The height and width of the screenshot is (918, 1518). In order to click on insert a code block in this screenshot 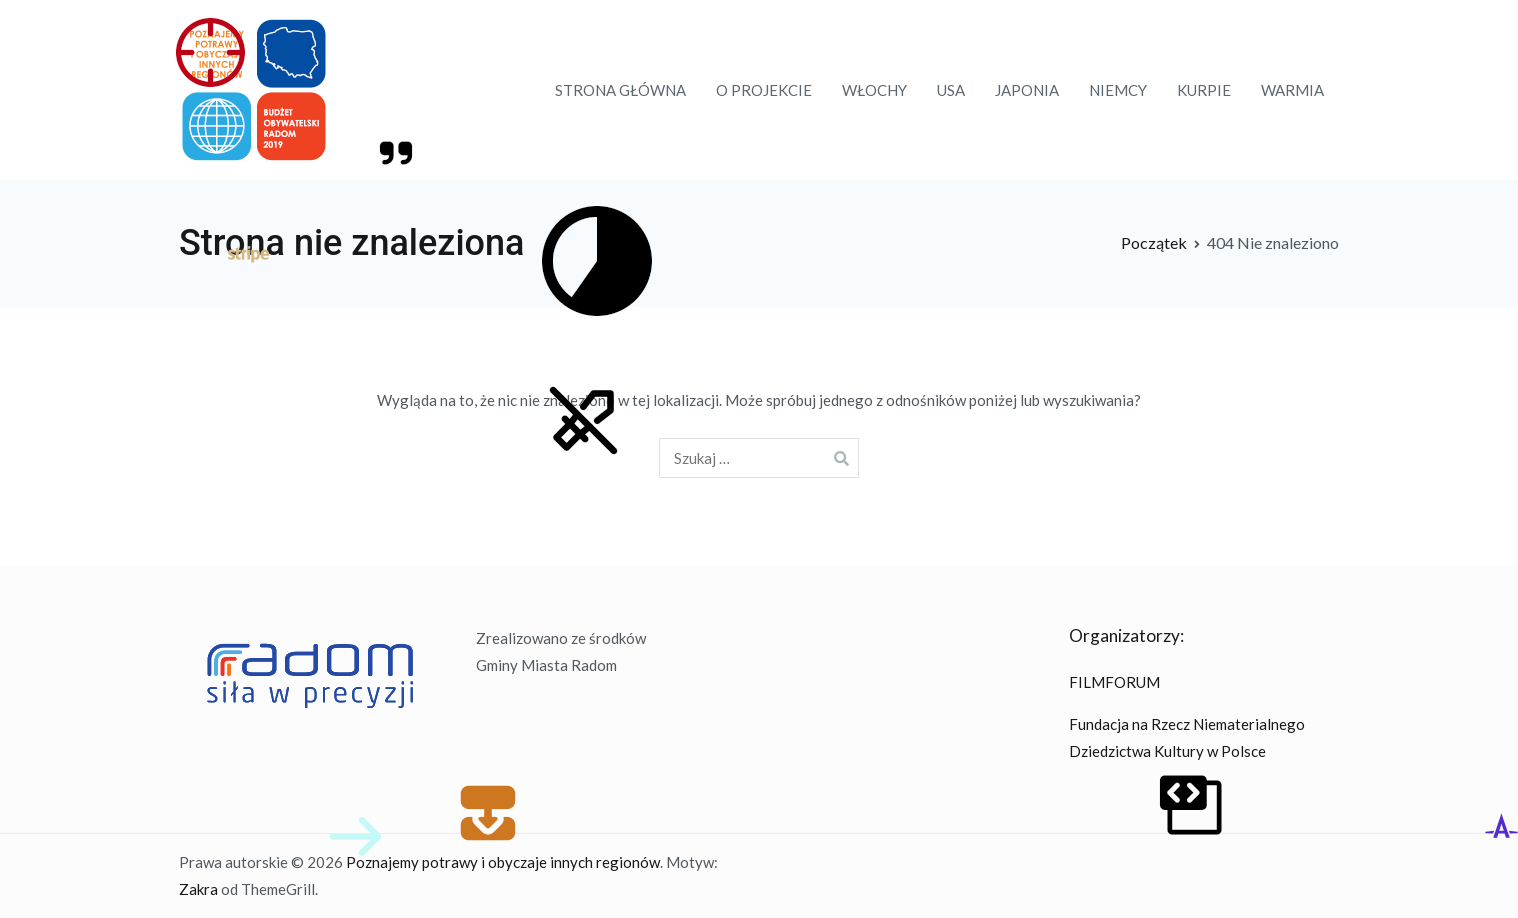, I will do `click(1194, 807)`.